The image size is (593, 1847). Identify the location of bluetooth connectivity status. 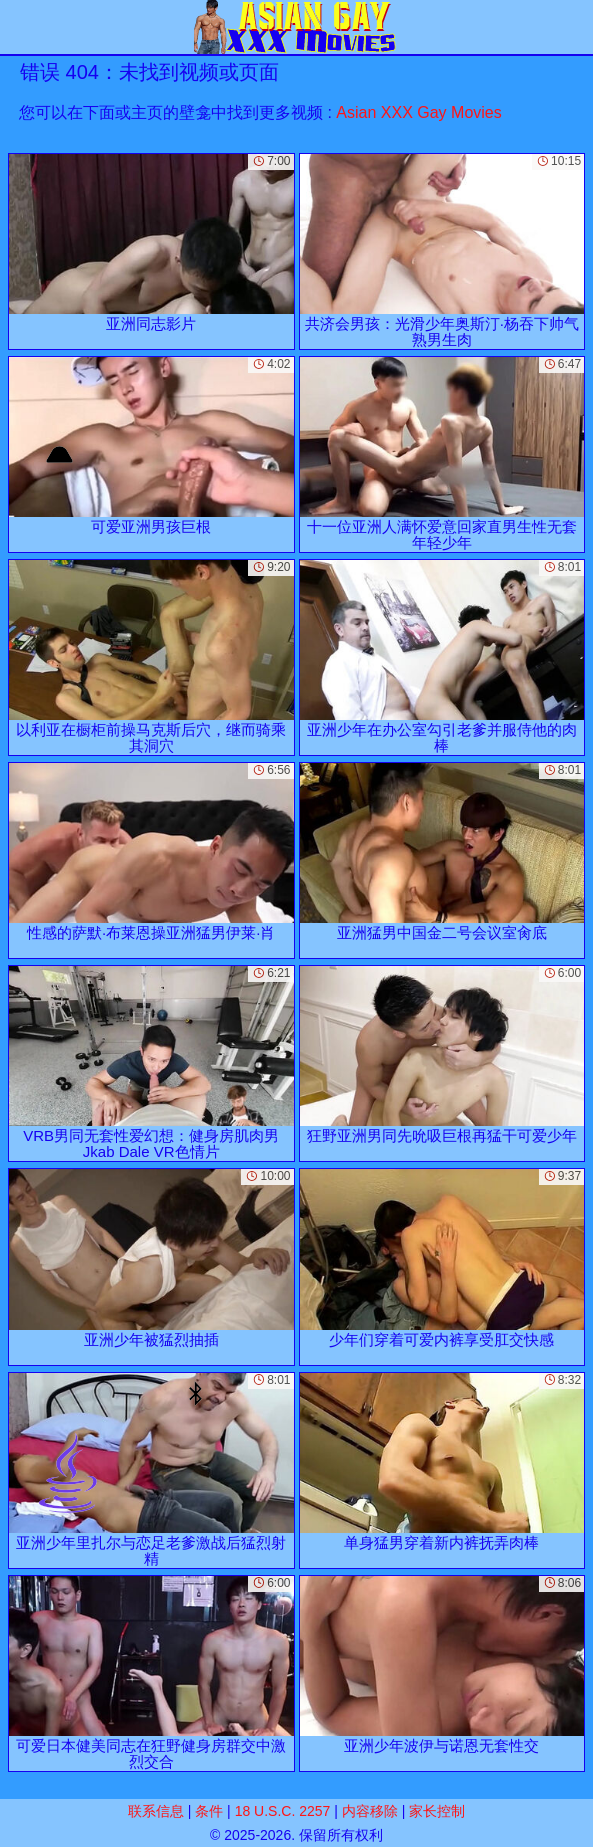
(195, 1393).